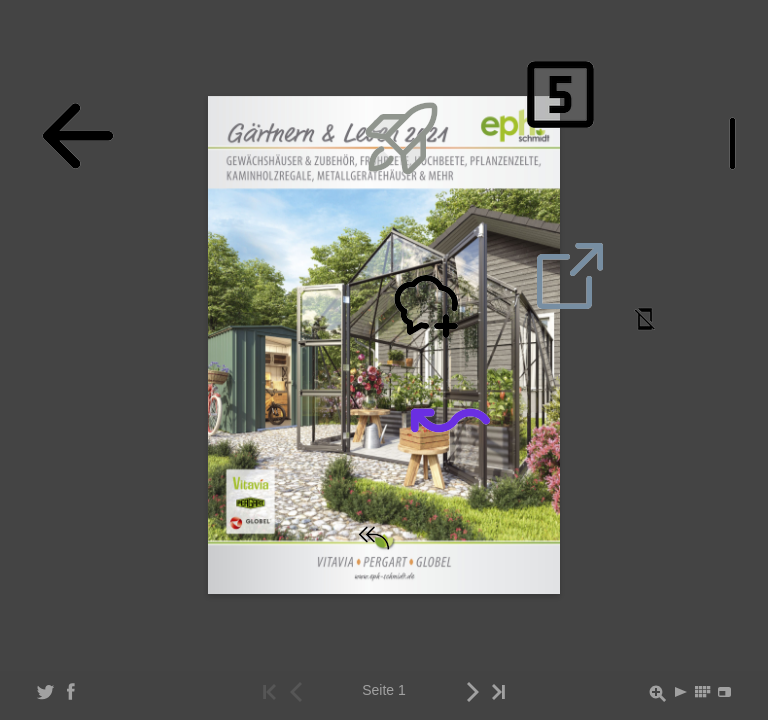  Describe the element at coordinates (560, 94) in the screenshot. I see `indicates step 5 in a multi-step process` at that location.